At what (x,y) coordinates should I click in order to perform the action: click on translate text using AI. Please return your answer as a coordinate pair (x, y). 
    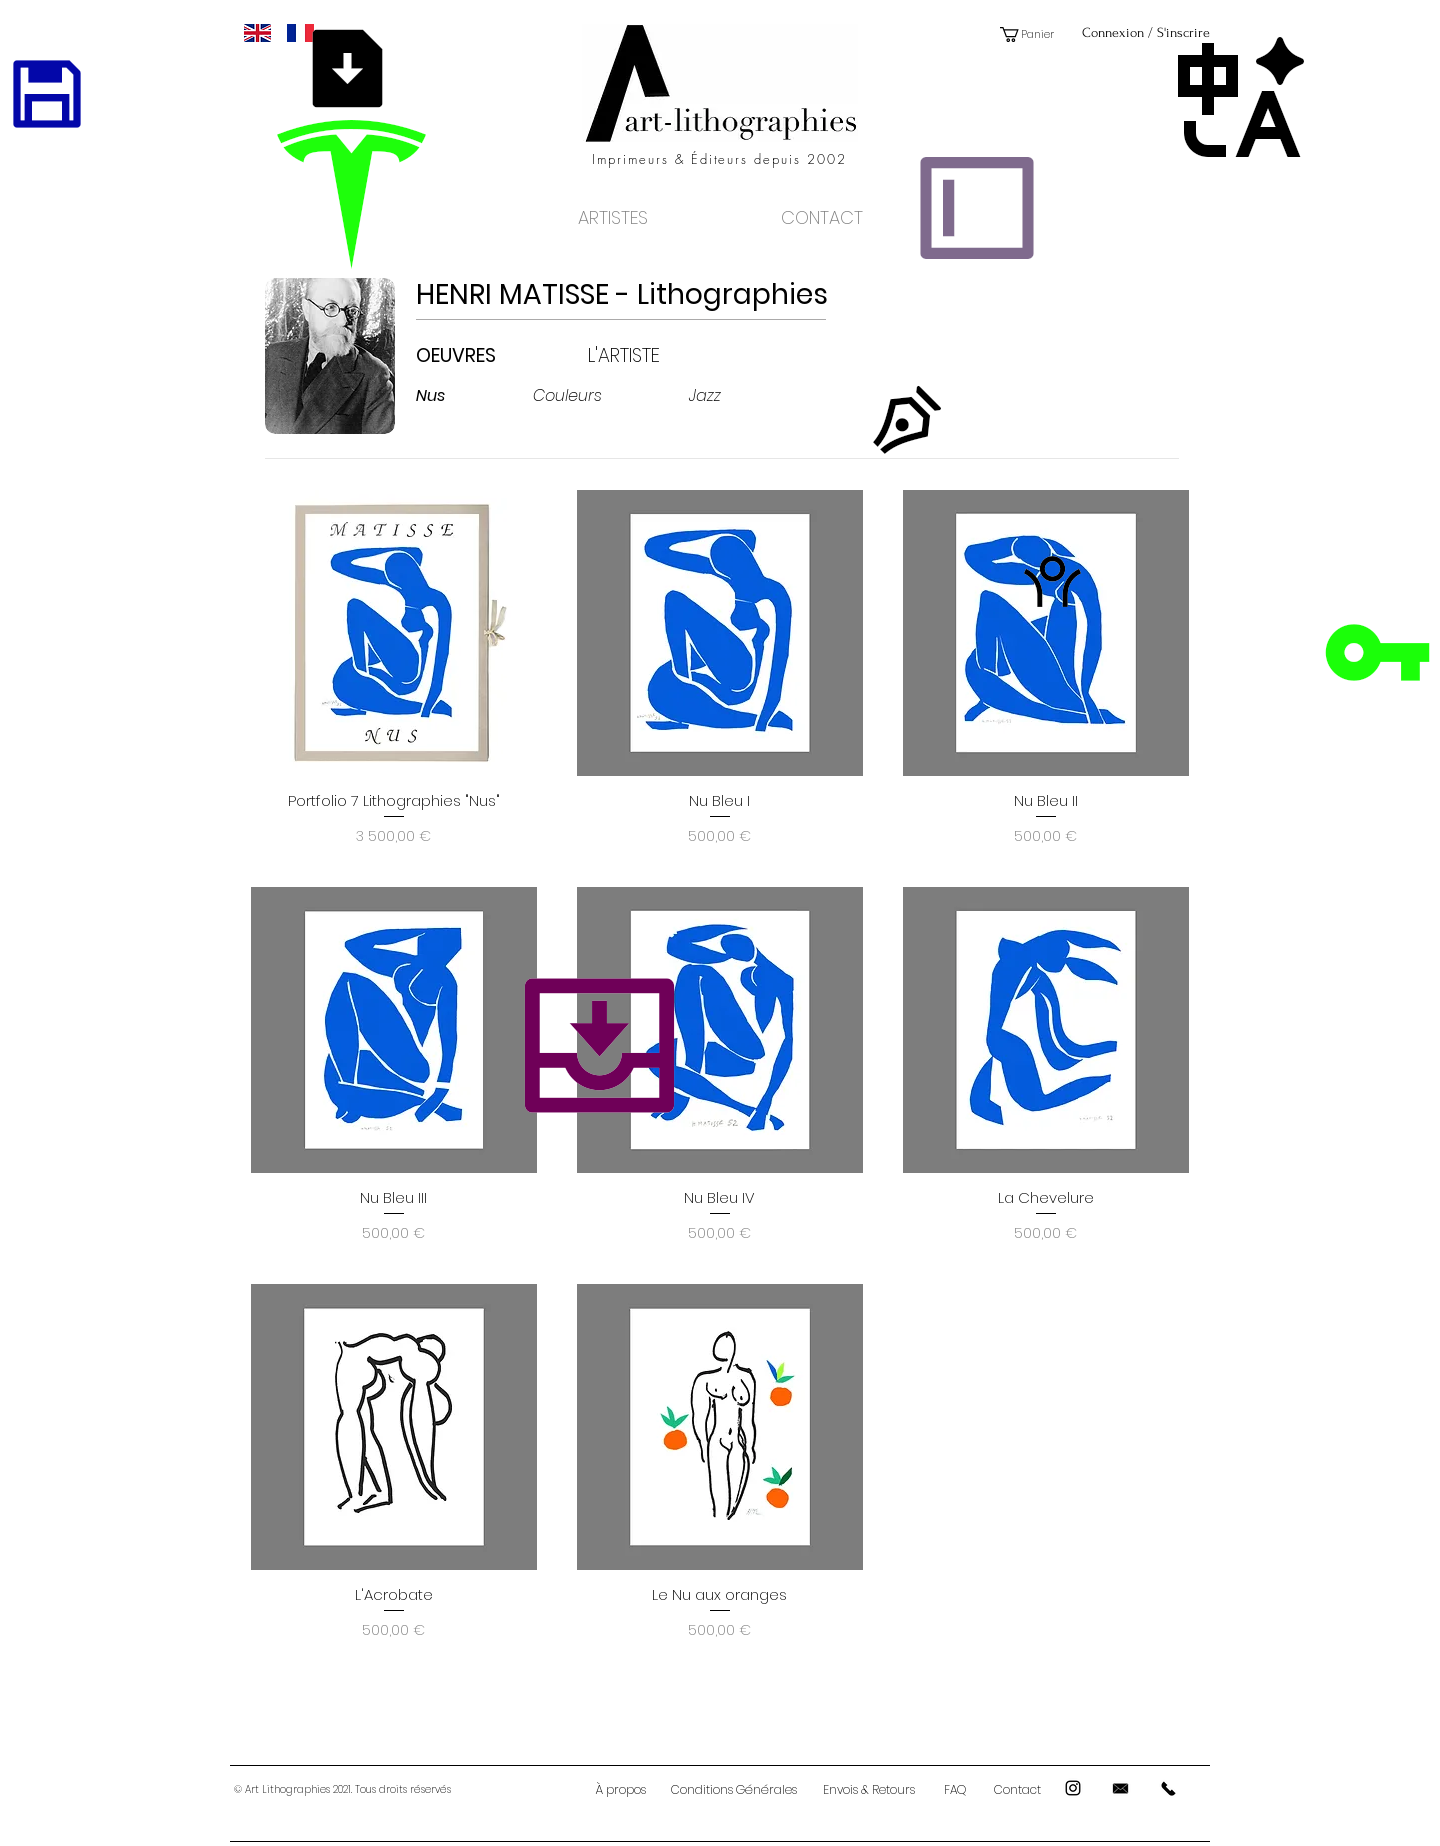
    Looking at the image, I should click on (1238, 103).